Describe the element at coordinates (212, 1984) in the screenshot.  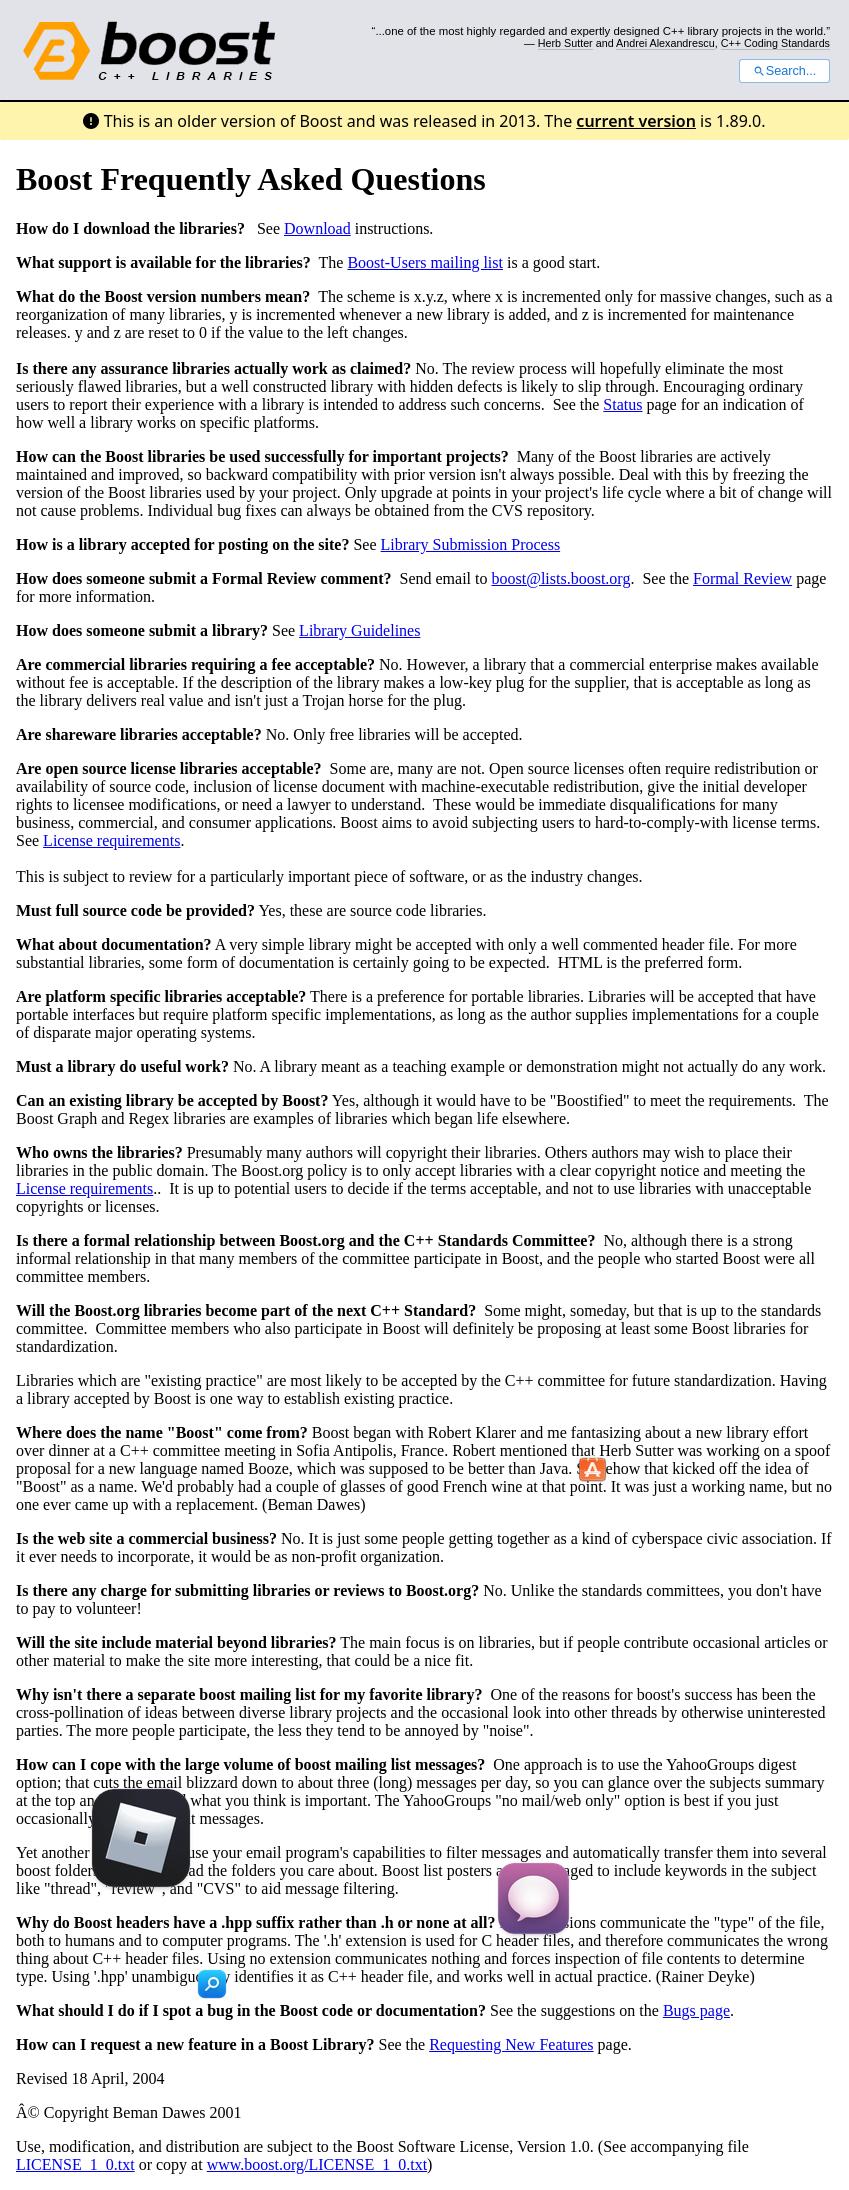
I see `open search settings or preferences` at that location.